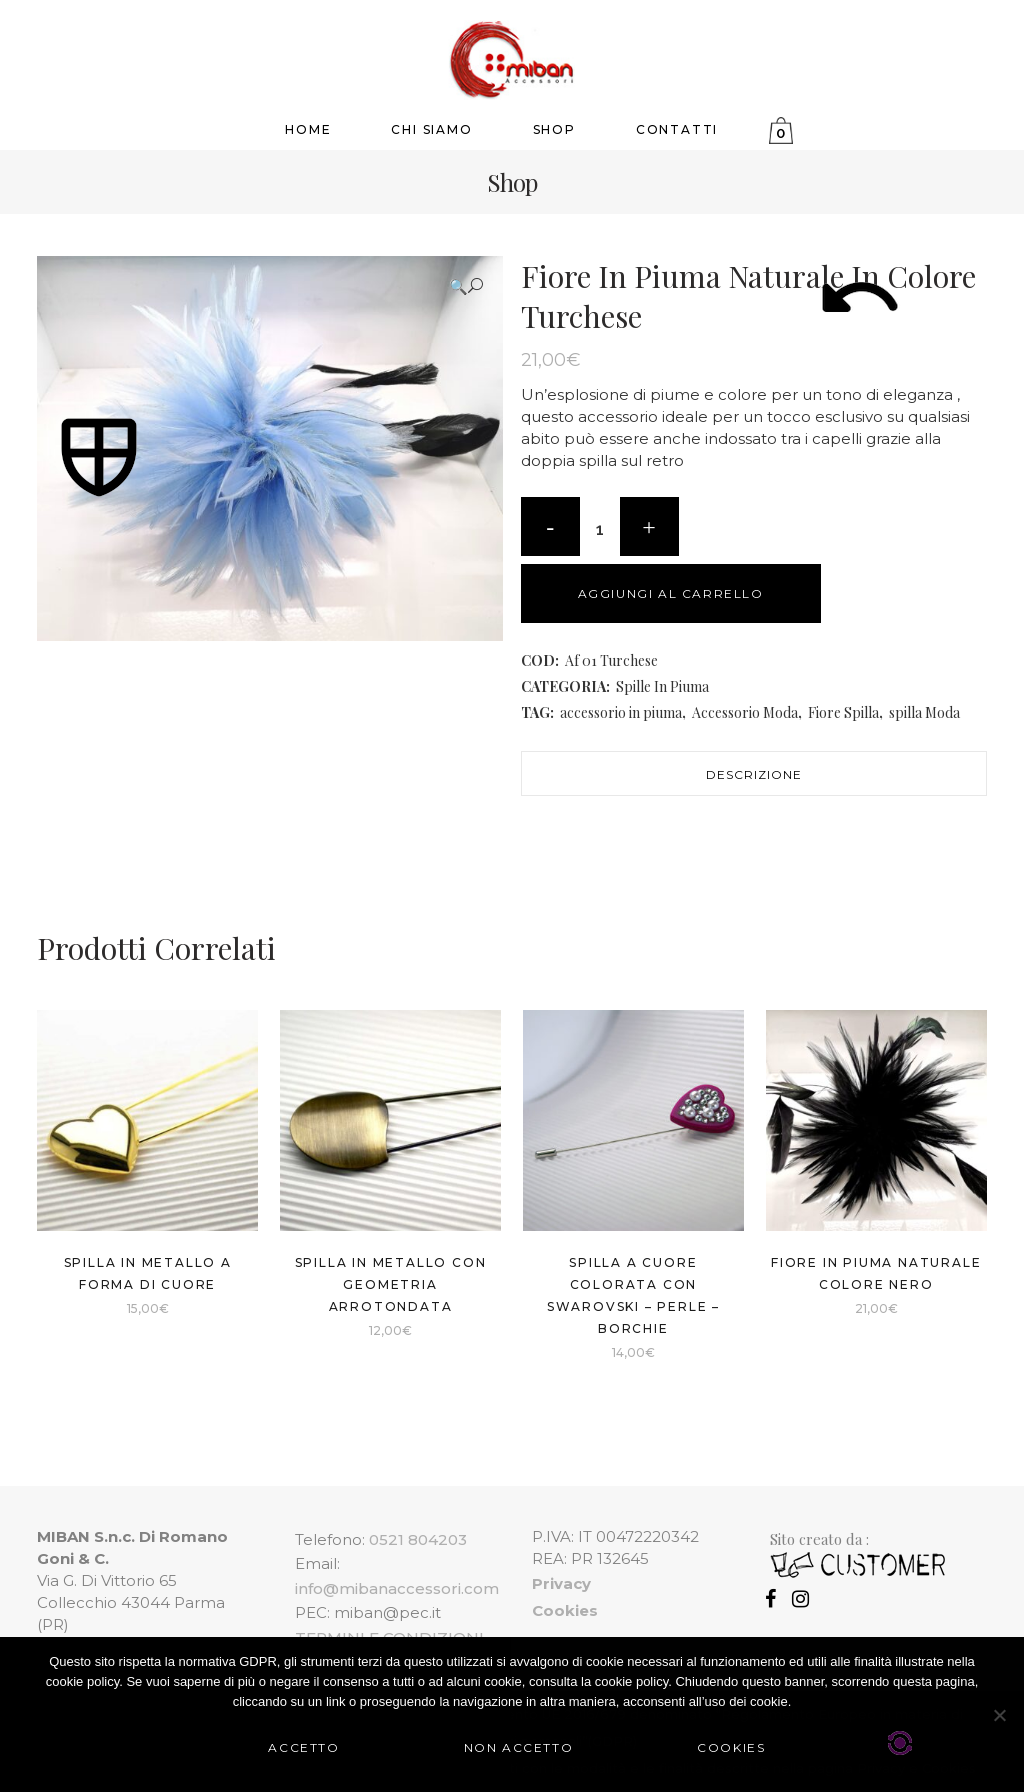  I want to click on analyze or process data, so click(900, 1743).